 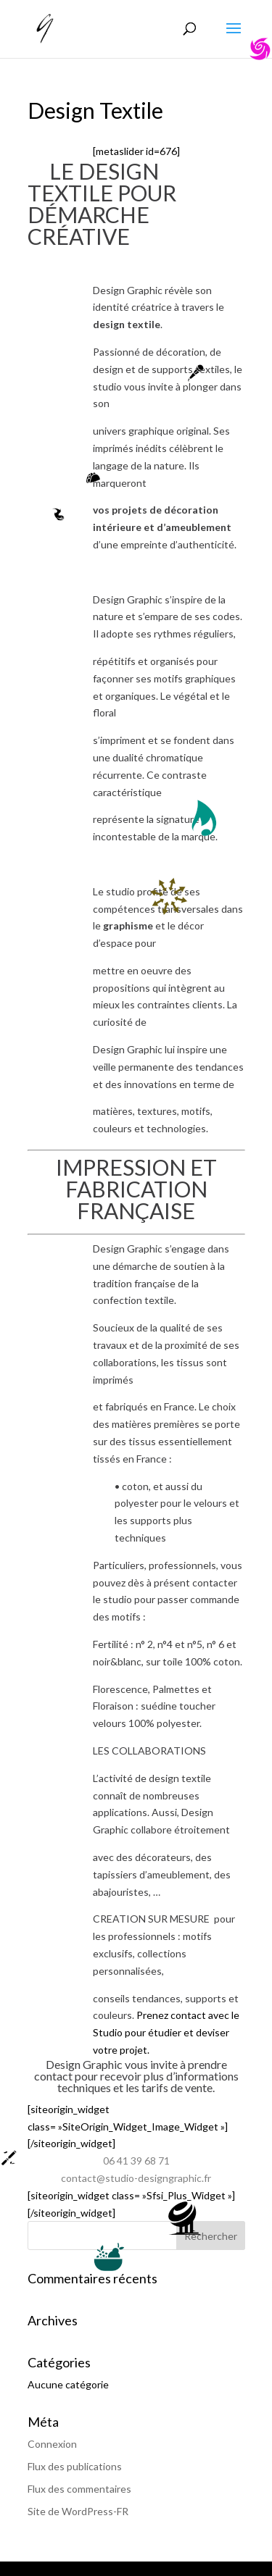 I want to click on expand or distribute items outward, so click(x=168, y=896).